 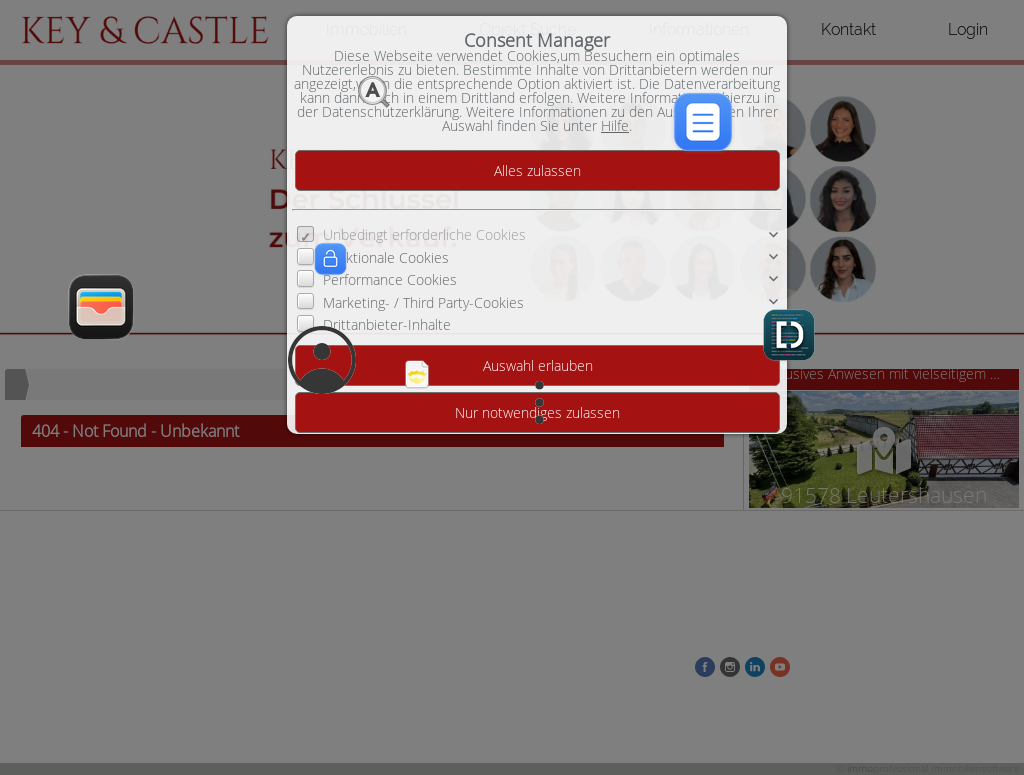 What do you see at coordinates (330, 259) in the screenshot?
I see `open screensaver and lock screen settings` at bounding box center [330, 259].